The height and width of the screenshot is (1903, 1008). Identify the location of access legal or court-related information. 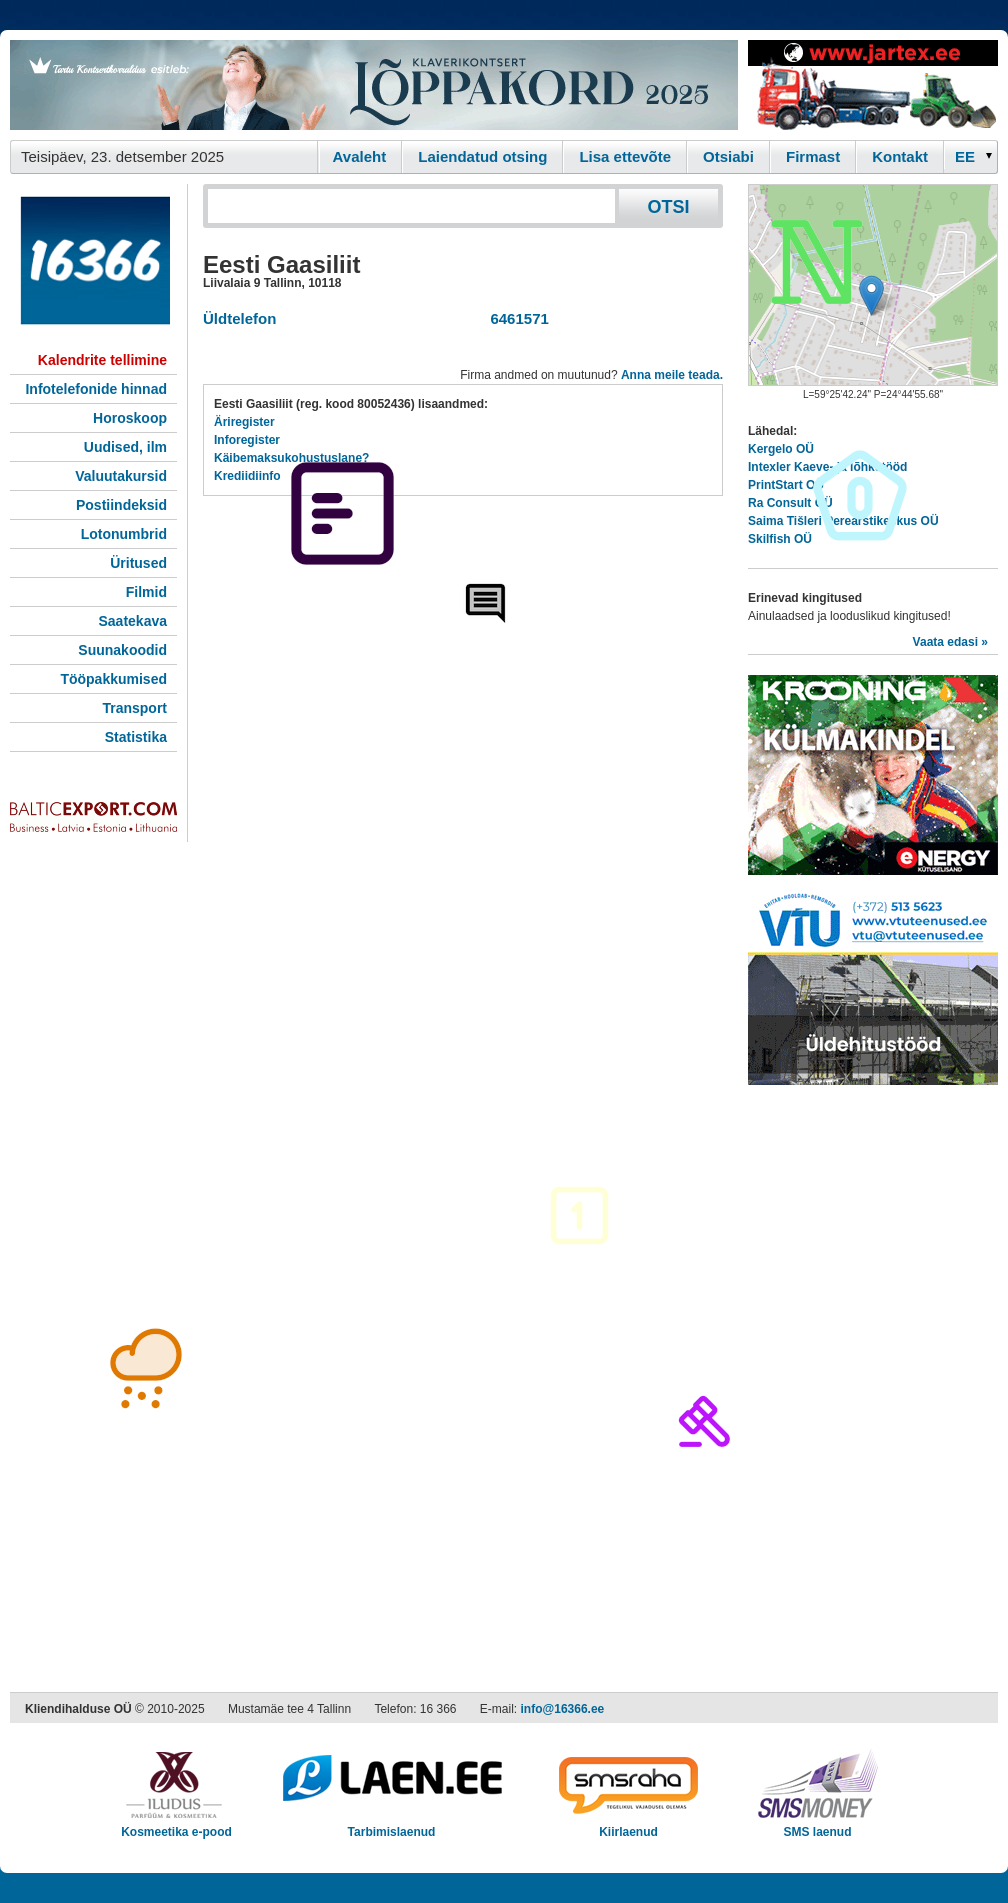
(704, 1421).